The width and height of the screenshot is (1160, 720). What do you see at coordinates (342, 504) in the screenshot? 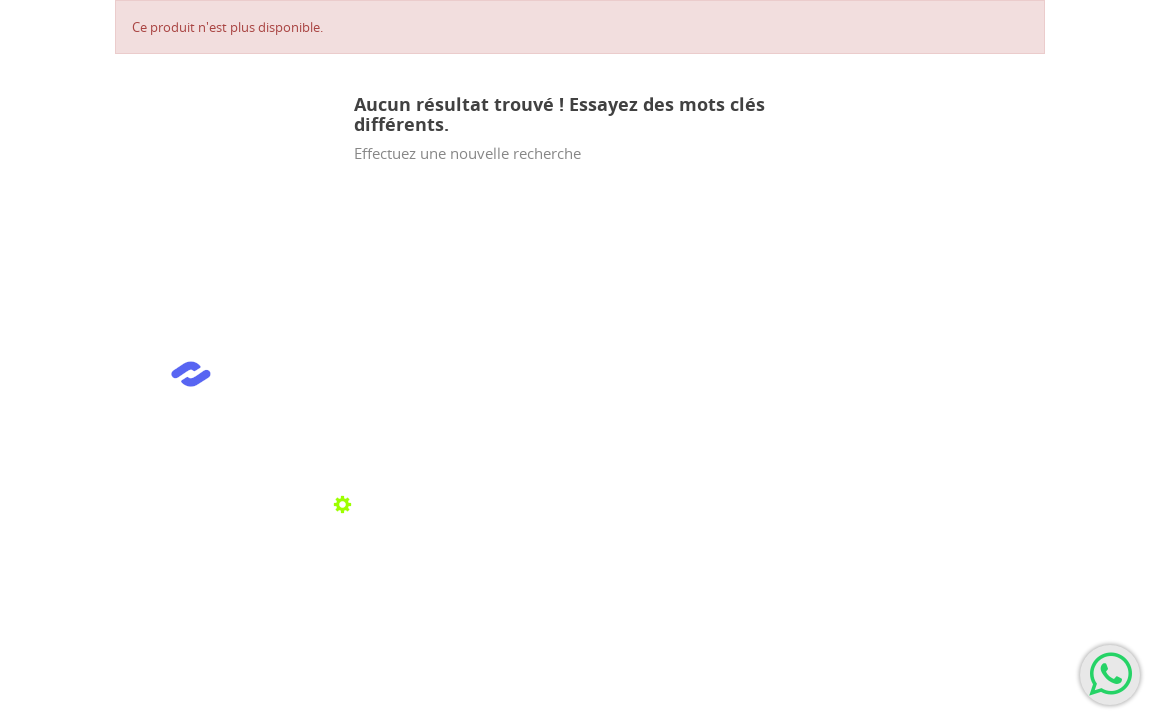
I see `open settings menu` at bounding box center [342, 504].